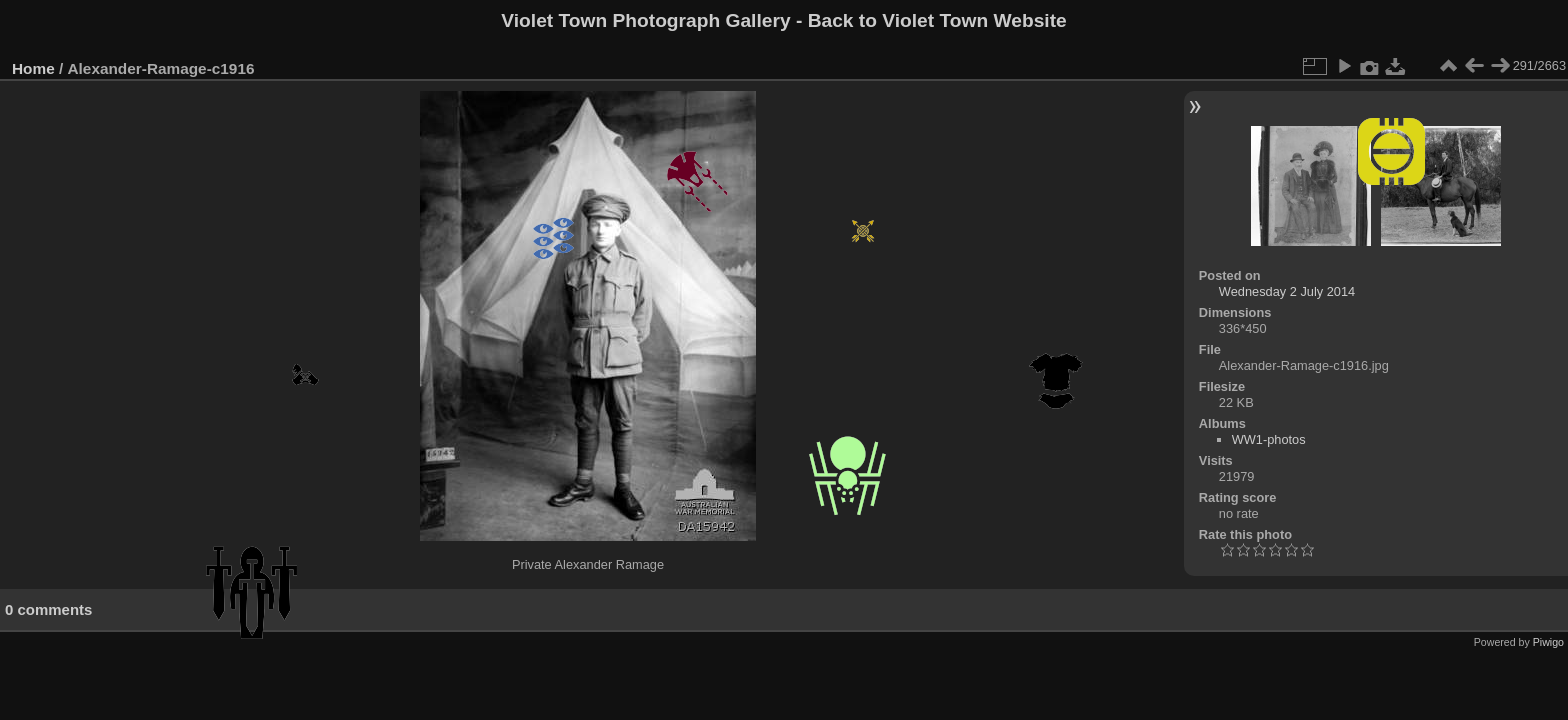 The image size is (1568, 720). Describe the element at coordinates (847, 475) in the screenshot. I see `spider enemy or creature in a game interface` at that location.